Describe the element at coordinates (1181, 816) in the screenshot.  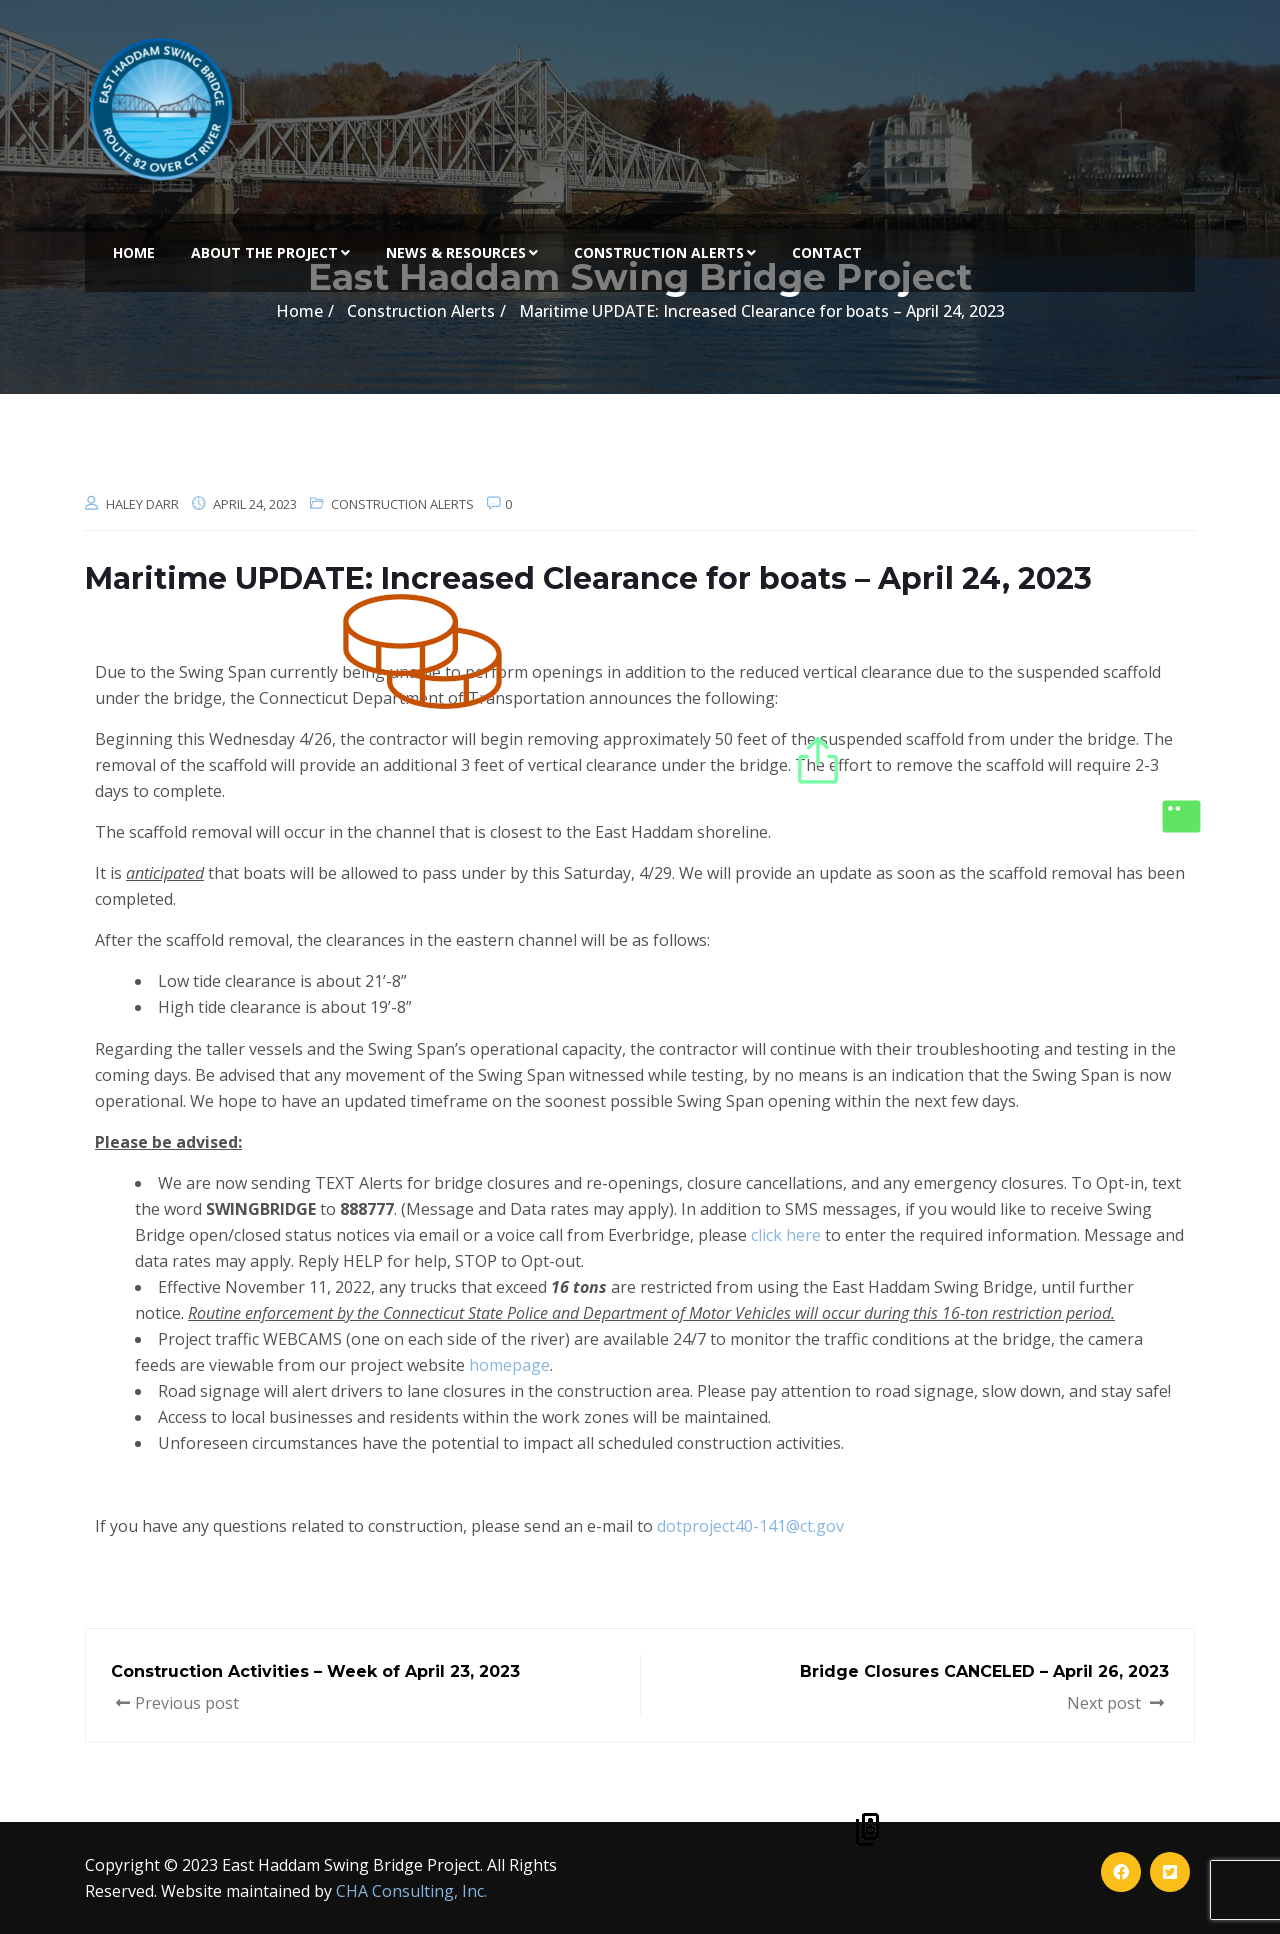
I see `open application window` at that location.